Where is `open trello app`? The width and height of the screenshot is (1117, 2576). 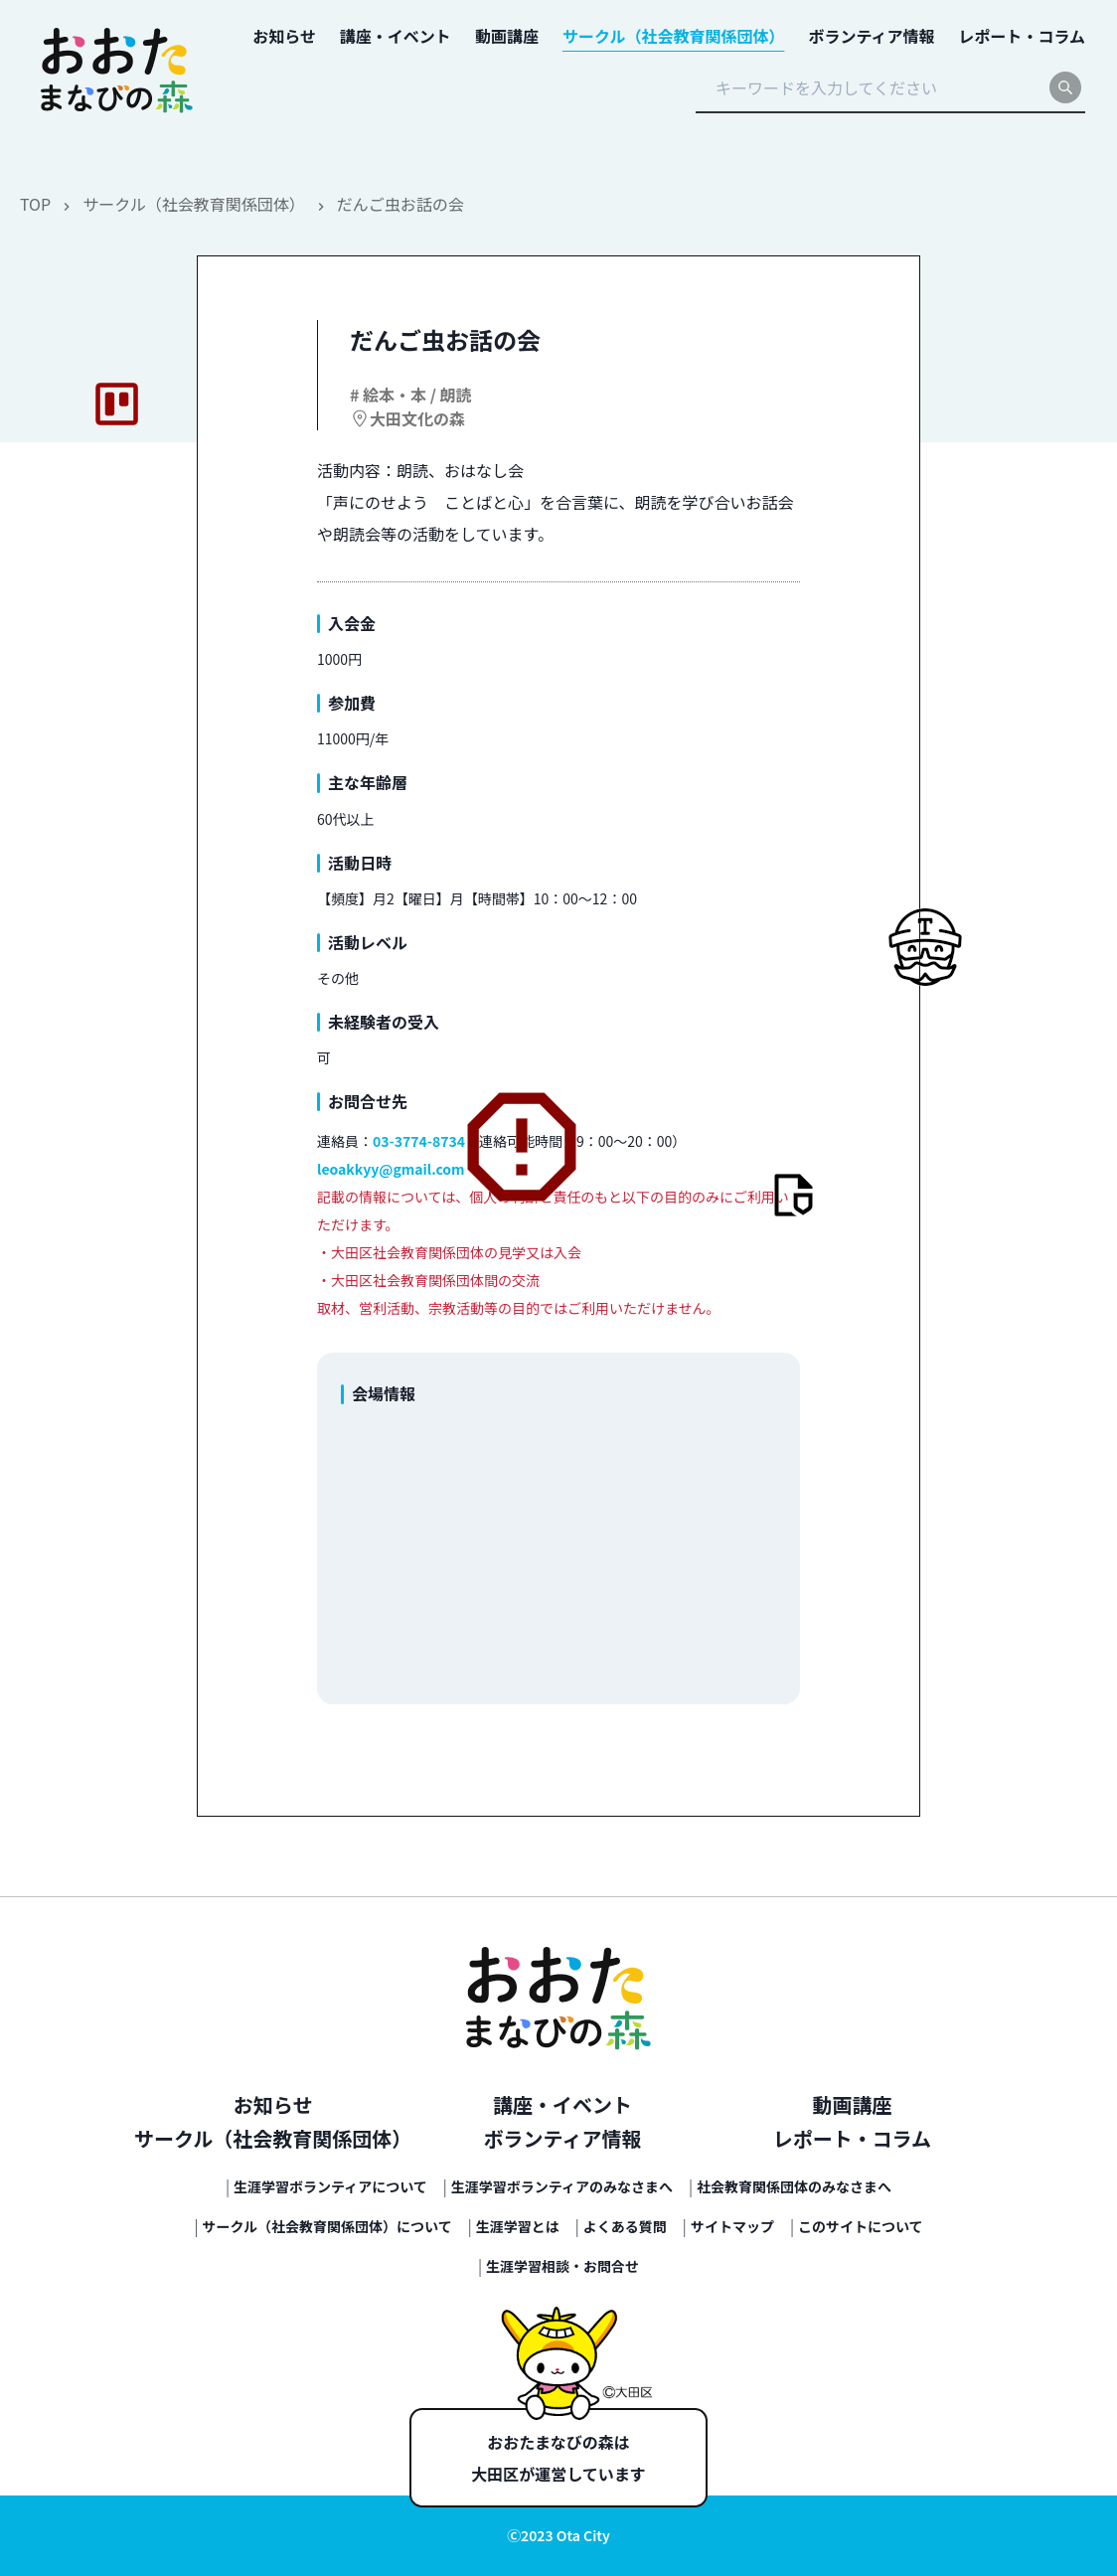 open trello app is located at coordinates (116, 403).